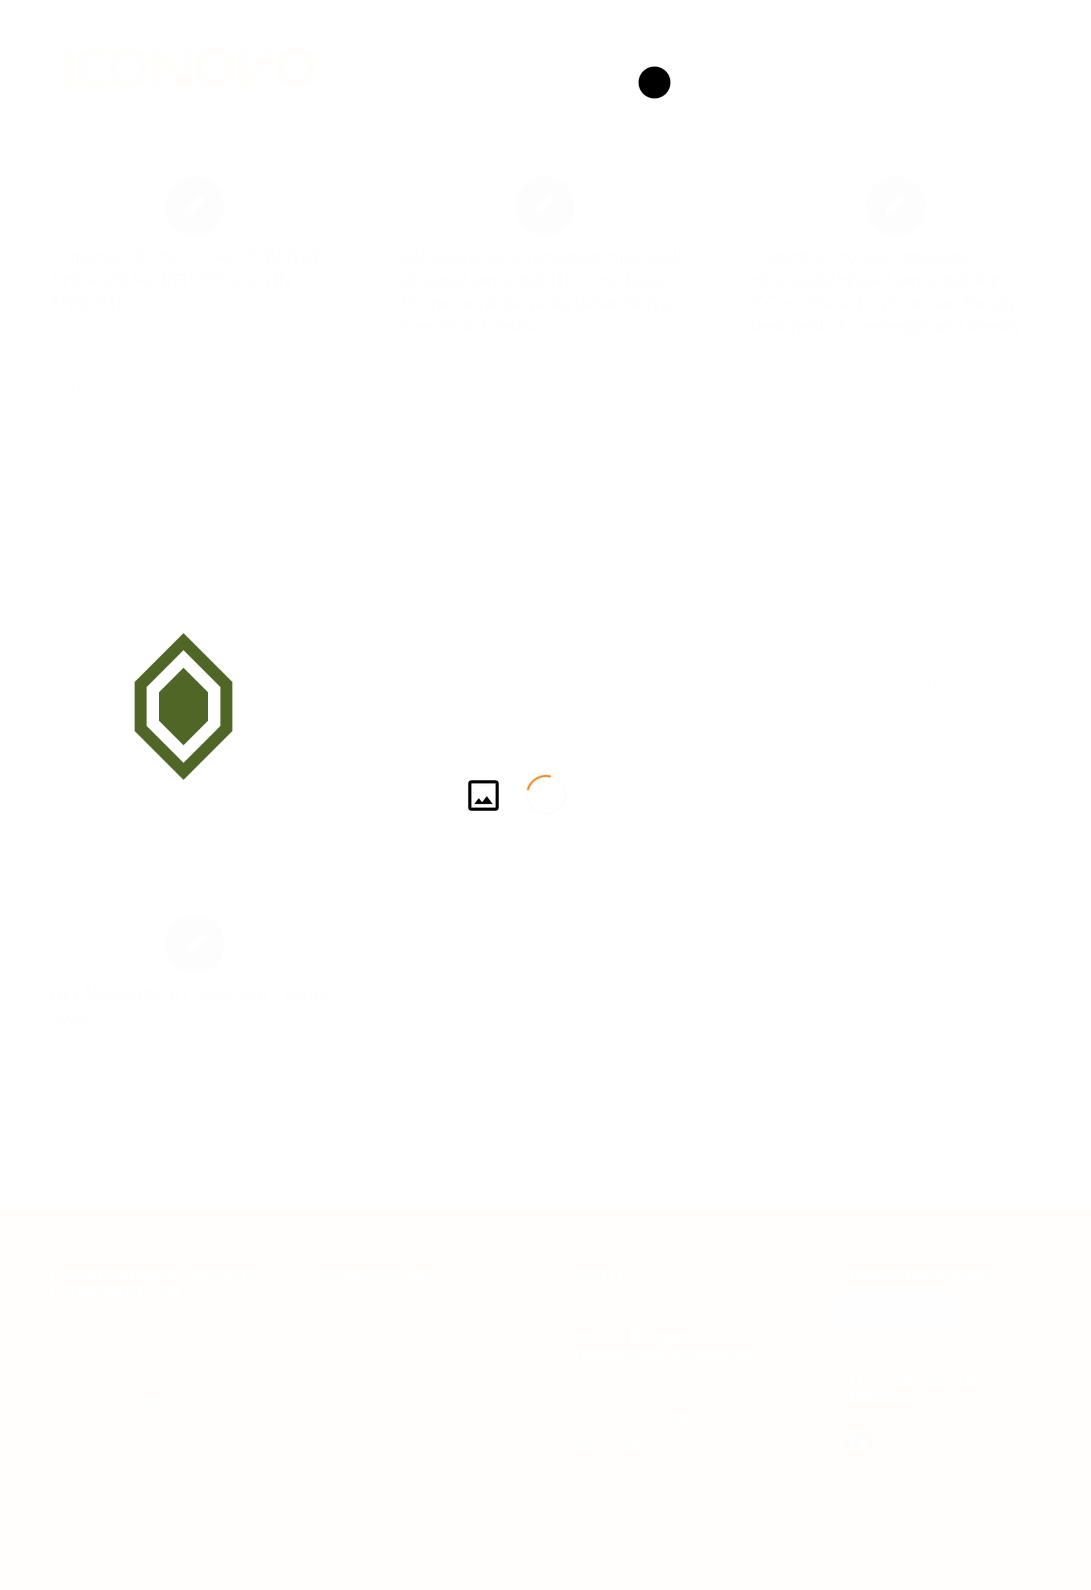 This screenshot has height=1590, width=1091. Describe the element at coordinates (183, 706) in the screenshot. I see `indicates a Discord server booster status` at that location.